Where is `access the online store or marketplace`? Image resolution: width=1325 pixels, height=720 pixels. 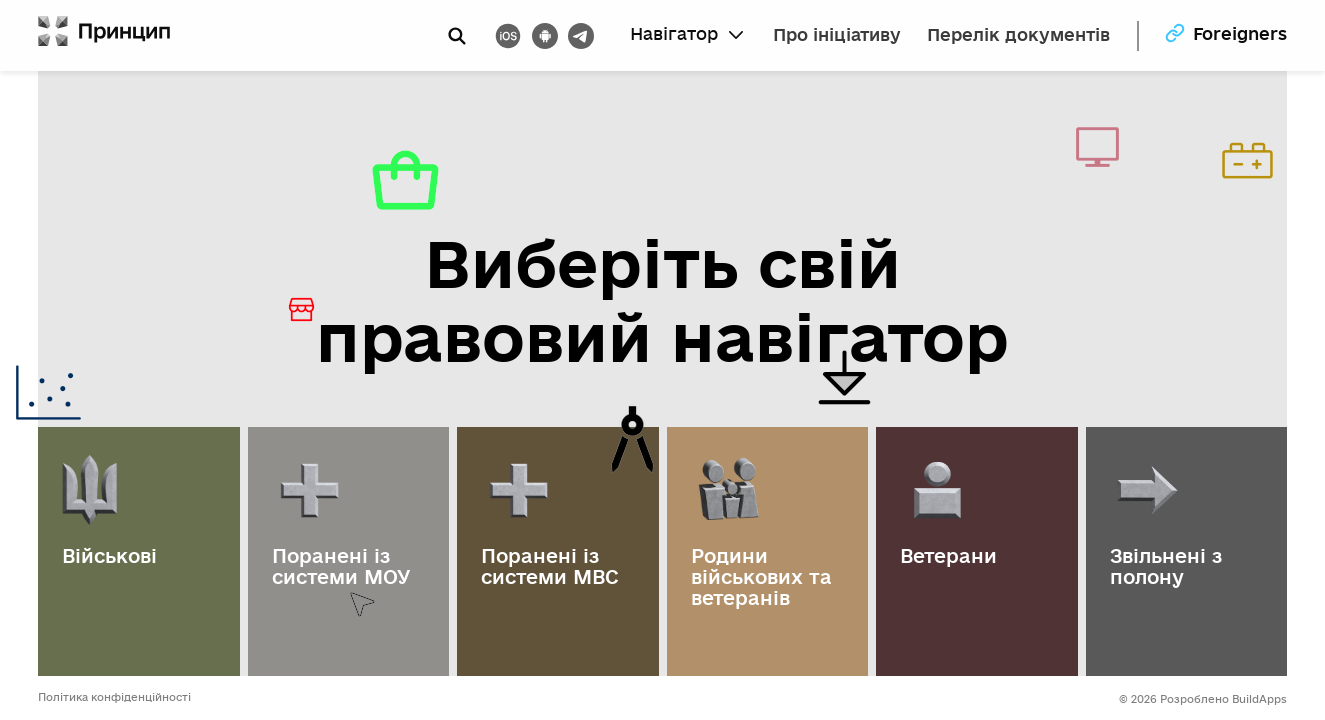 access the online store or marketplace is located at coordinates (301, 309).